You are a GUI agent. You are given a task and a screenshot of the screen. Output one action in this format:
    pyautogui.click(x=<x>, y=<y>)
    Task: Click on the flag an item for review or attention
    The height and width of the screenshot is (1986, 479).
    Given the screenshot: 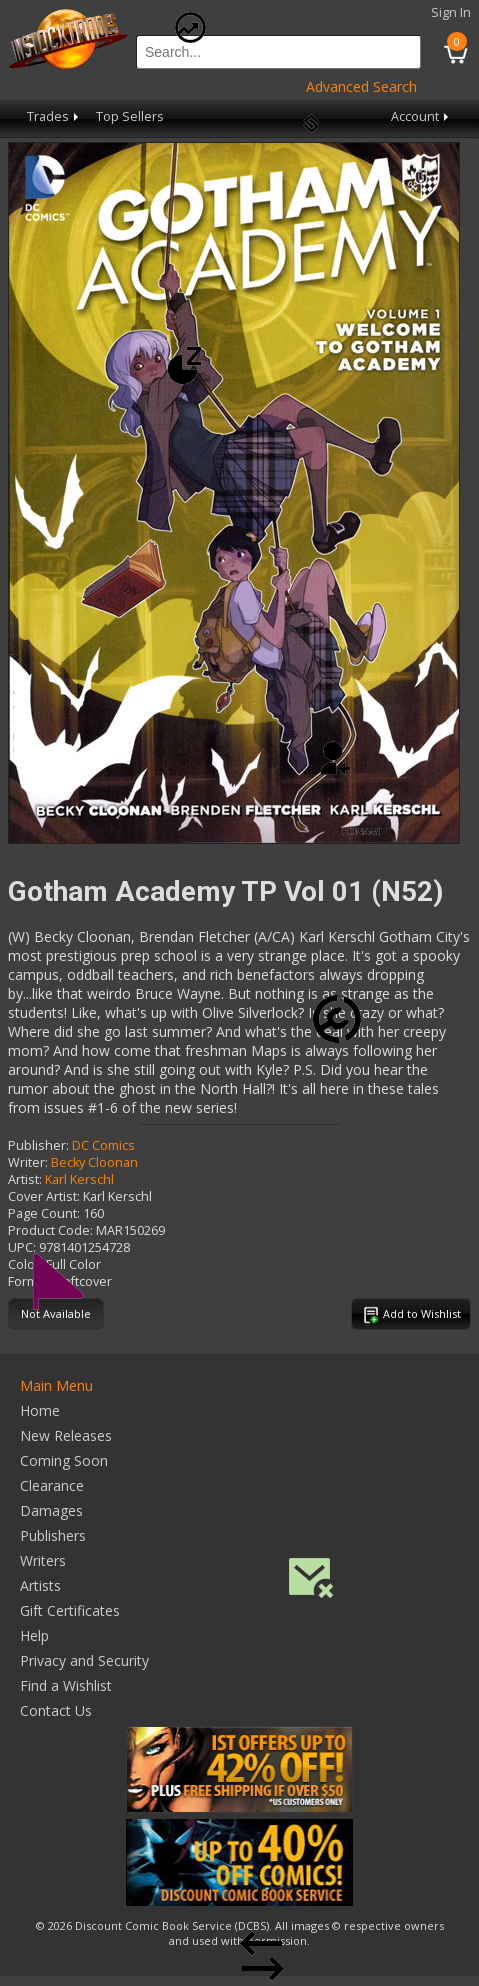 What is the action you would take?
    pyautogui.click(x=55, y=1281)
    